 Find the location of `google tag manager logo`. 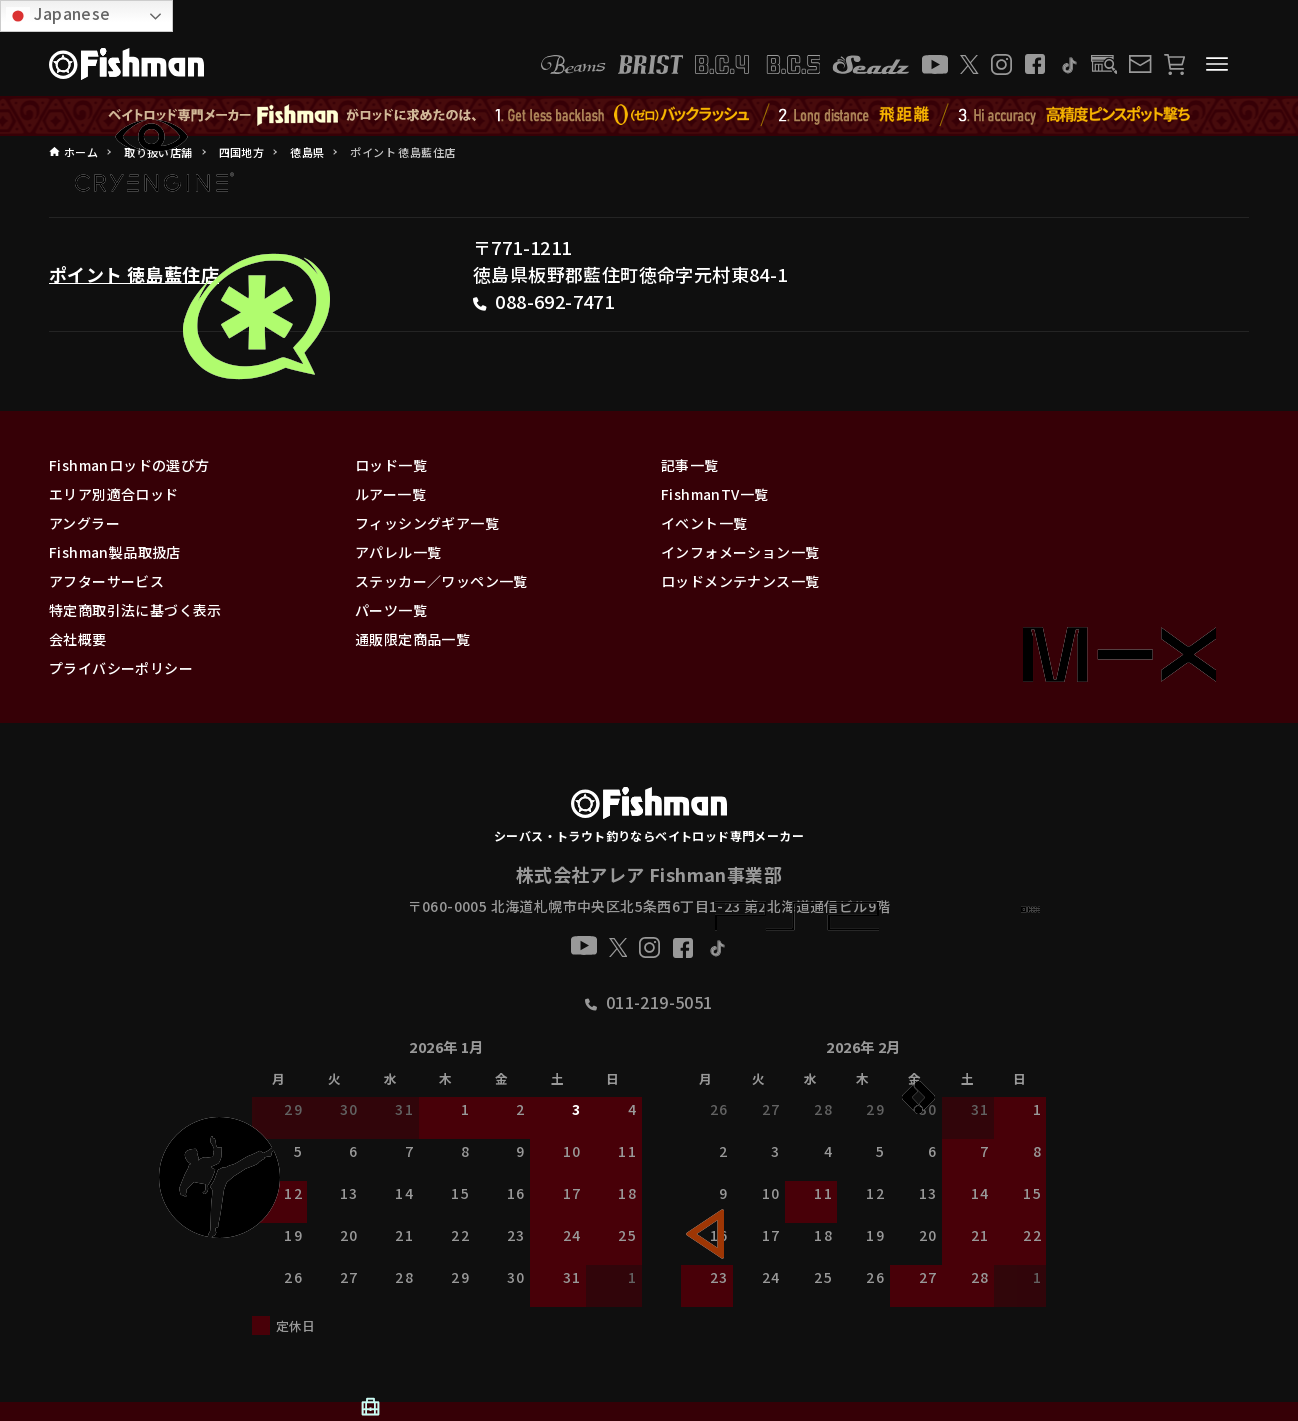

google tag manager logo is located at coordinates (918, 1097).